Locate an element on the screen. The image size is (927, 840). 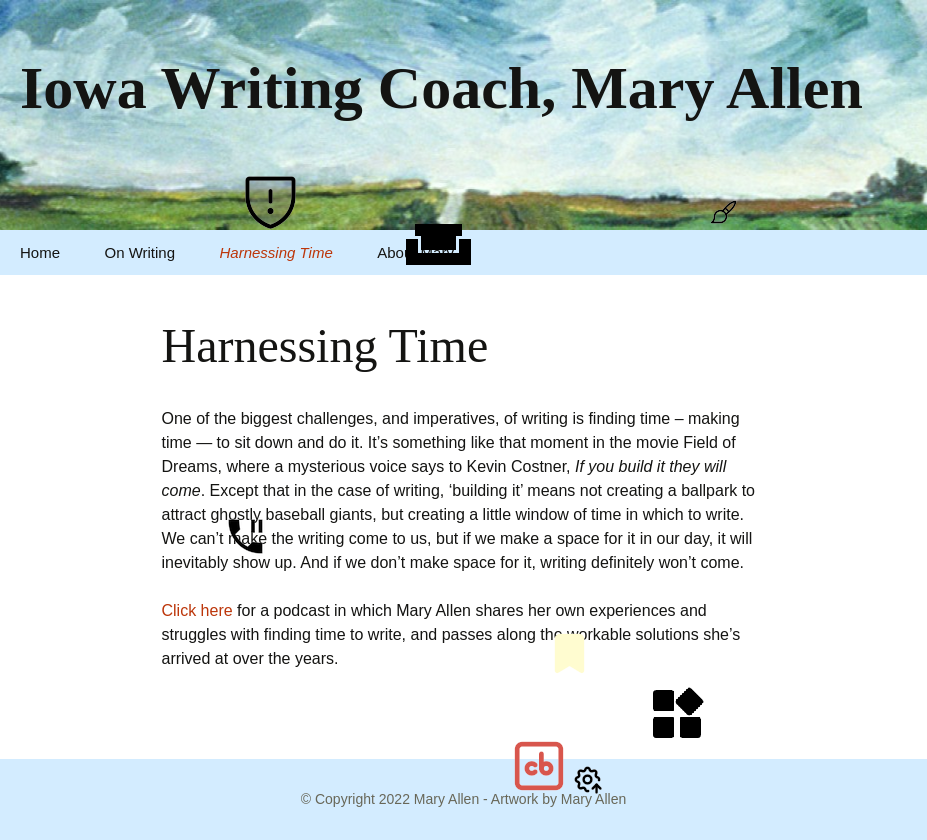
save this item for later is located at coordinates (569, 653).